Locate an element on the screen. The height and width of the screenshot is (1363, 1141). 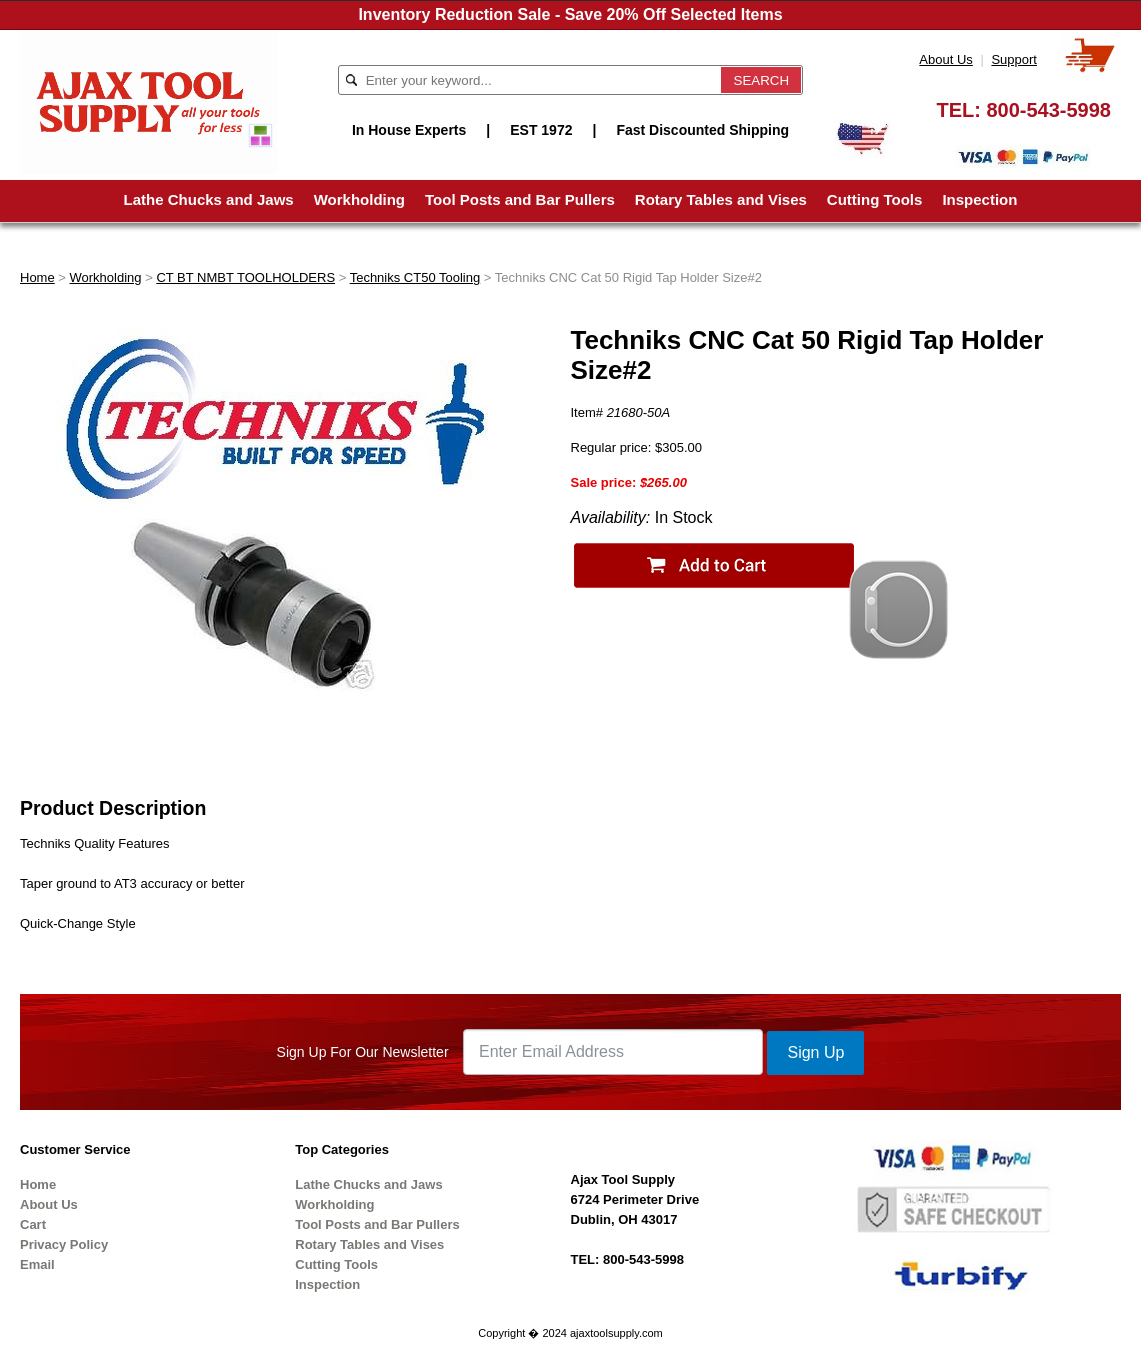
open the Apple Watch companion app is located at coordinates (898, 609).